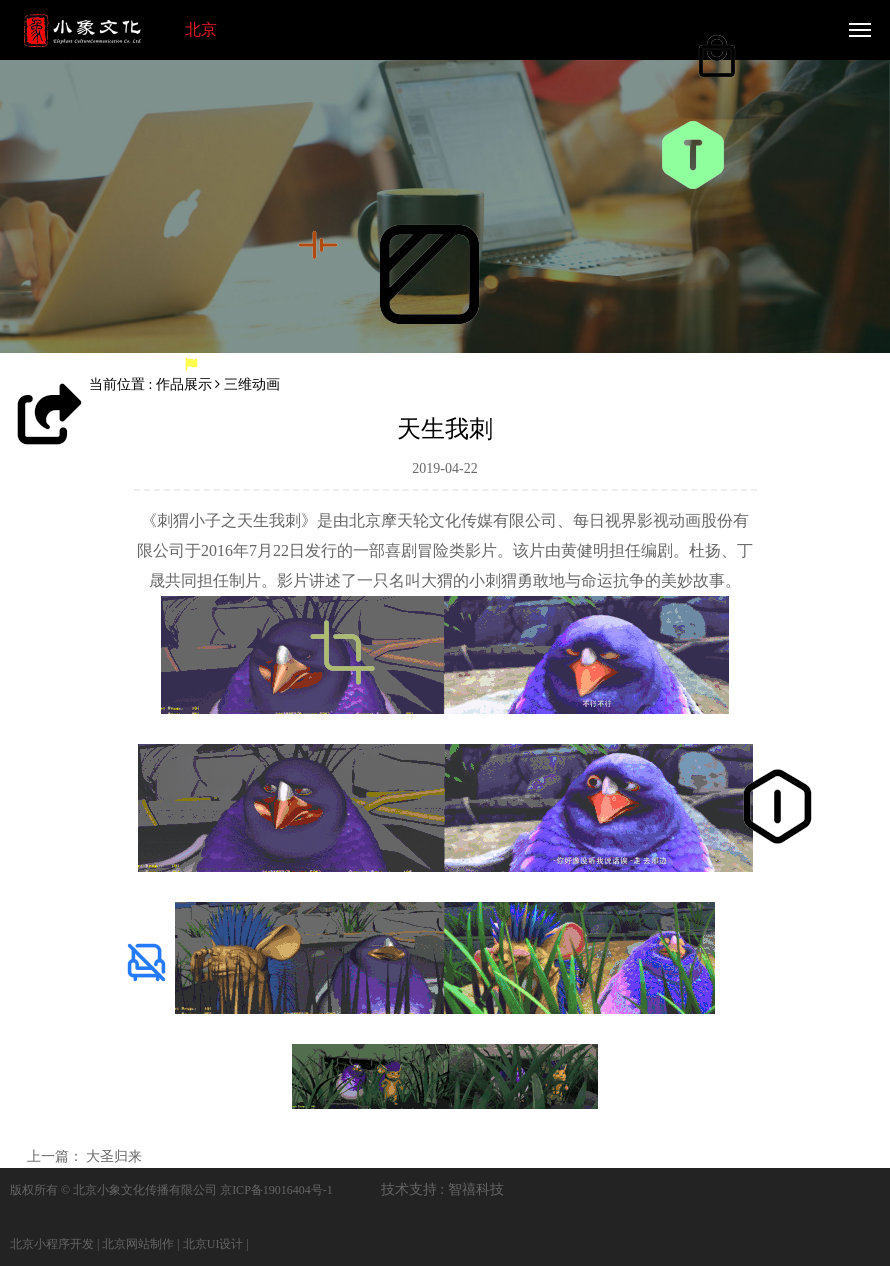  I want to click on text or typography tool, so click(693, 155).